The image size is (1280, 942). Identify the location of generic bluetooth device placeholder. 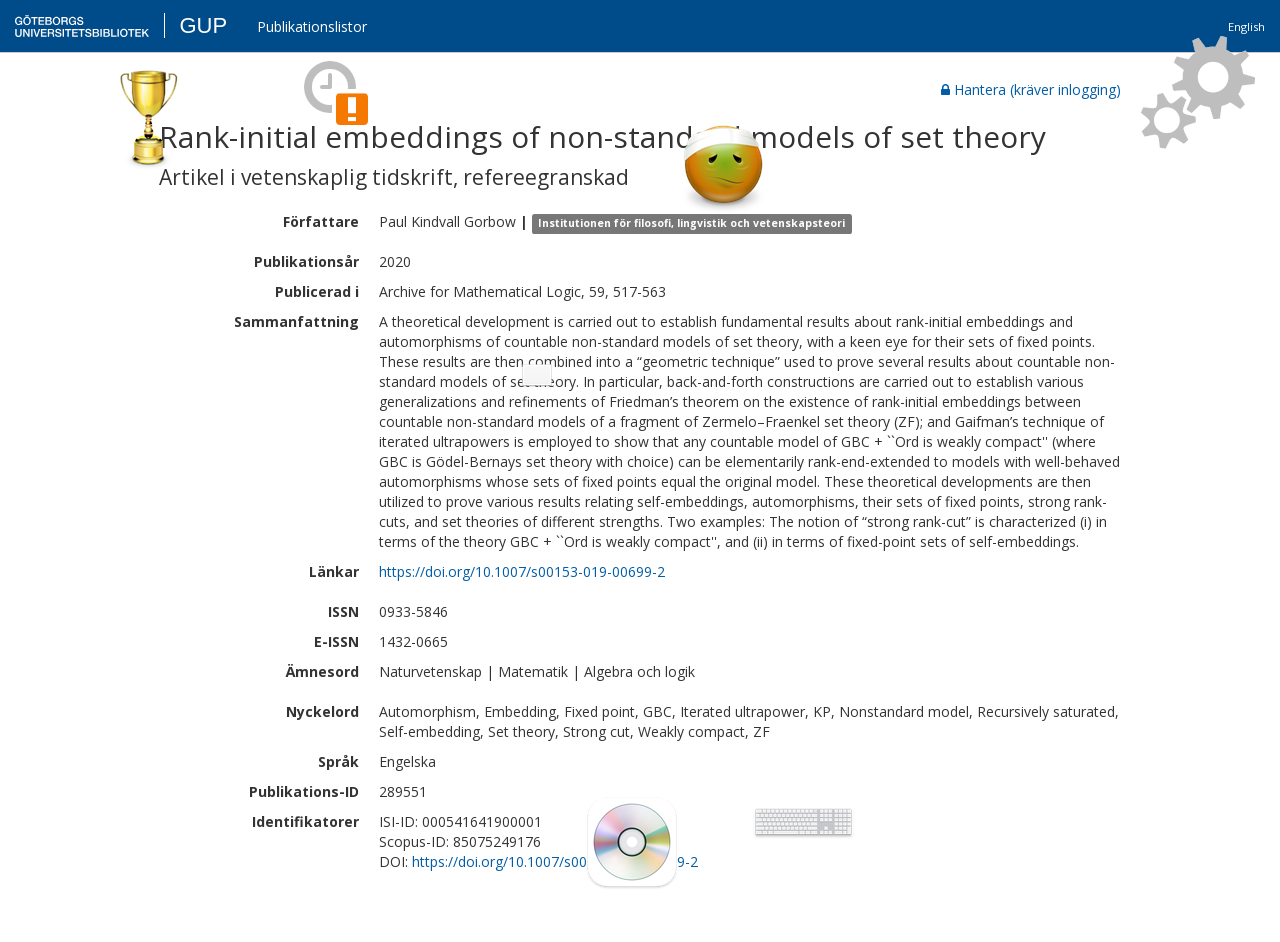
(537, 375).